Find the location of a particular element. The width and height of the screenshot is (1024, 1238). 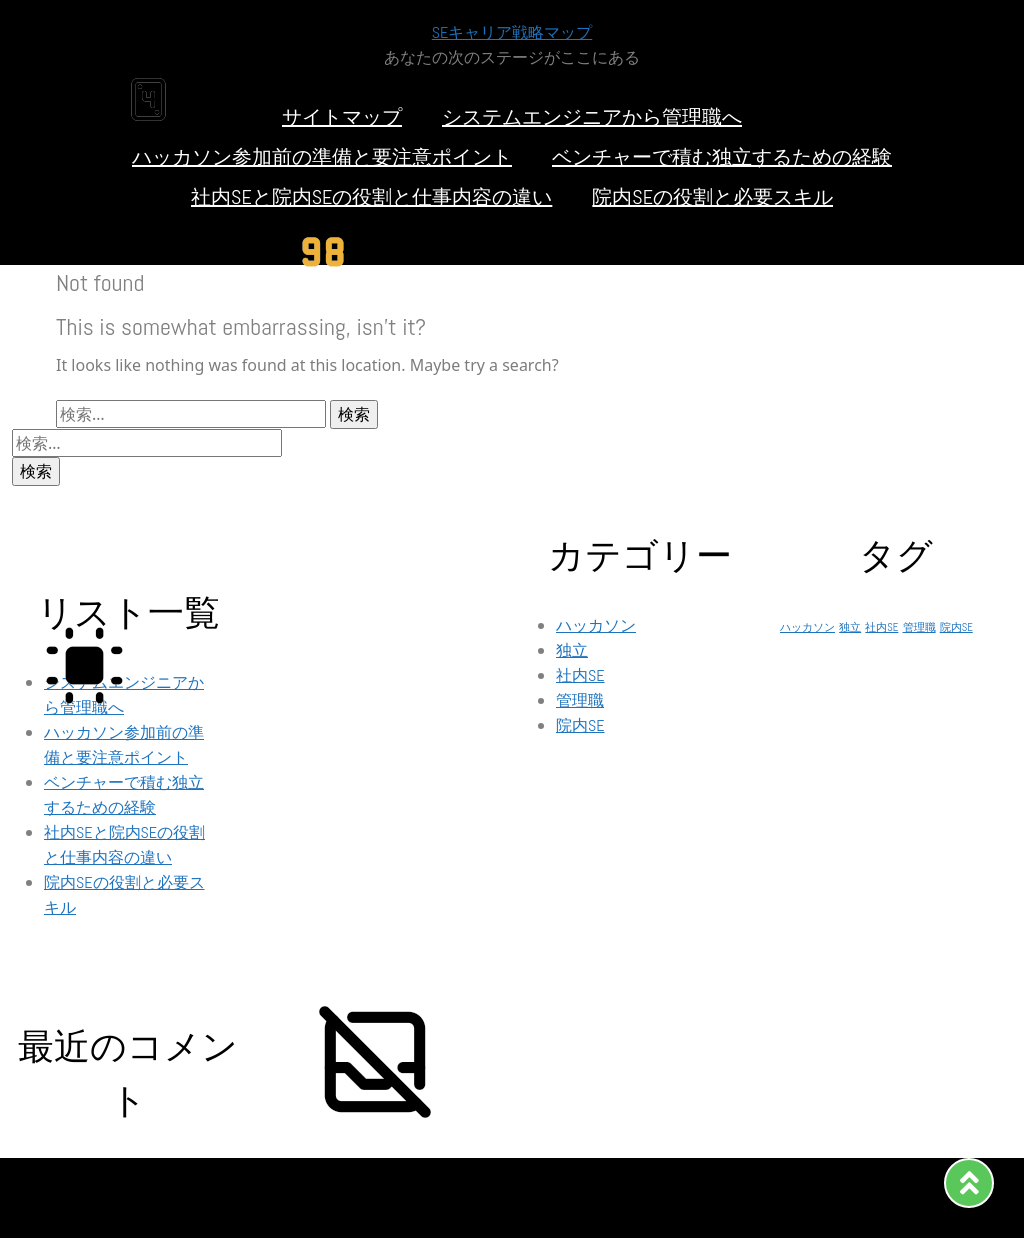

select or create an artboard is located at coordinates (84, 665).